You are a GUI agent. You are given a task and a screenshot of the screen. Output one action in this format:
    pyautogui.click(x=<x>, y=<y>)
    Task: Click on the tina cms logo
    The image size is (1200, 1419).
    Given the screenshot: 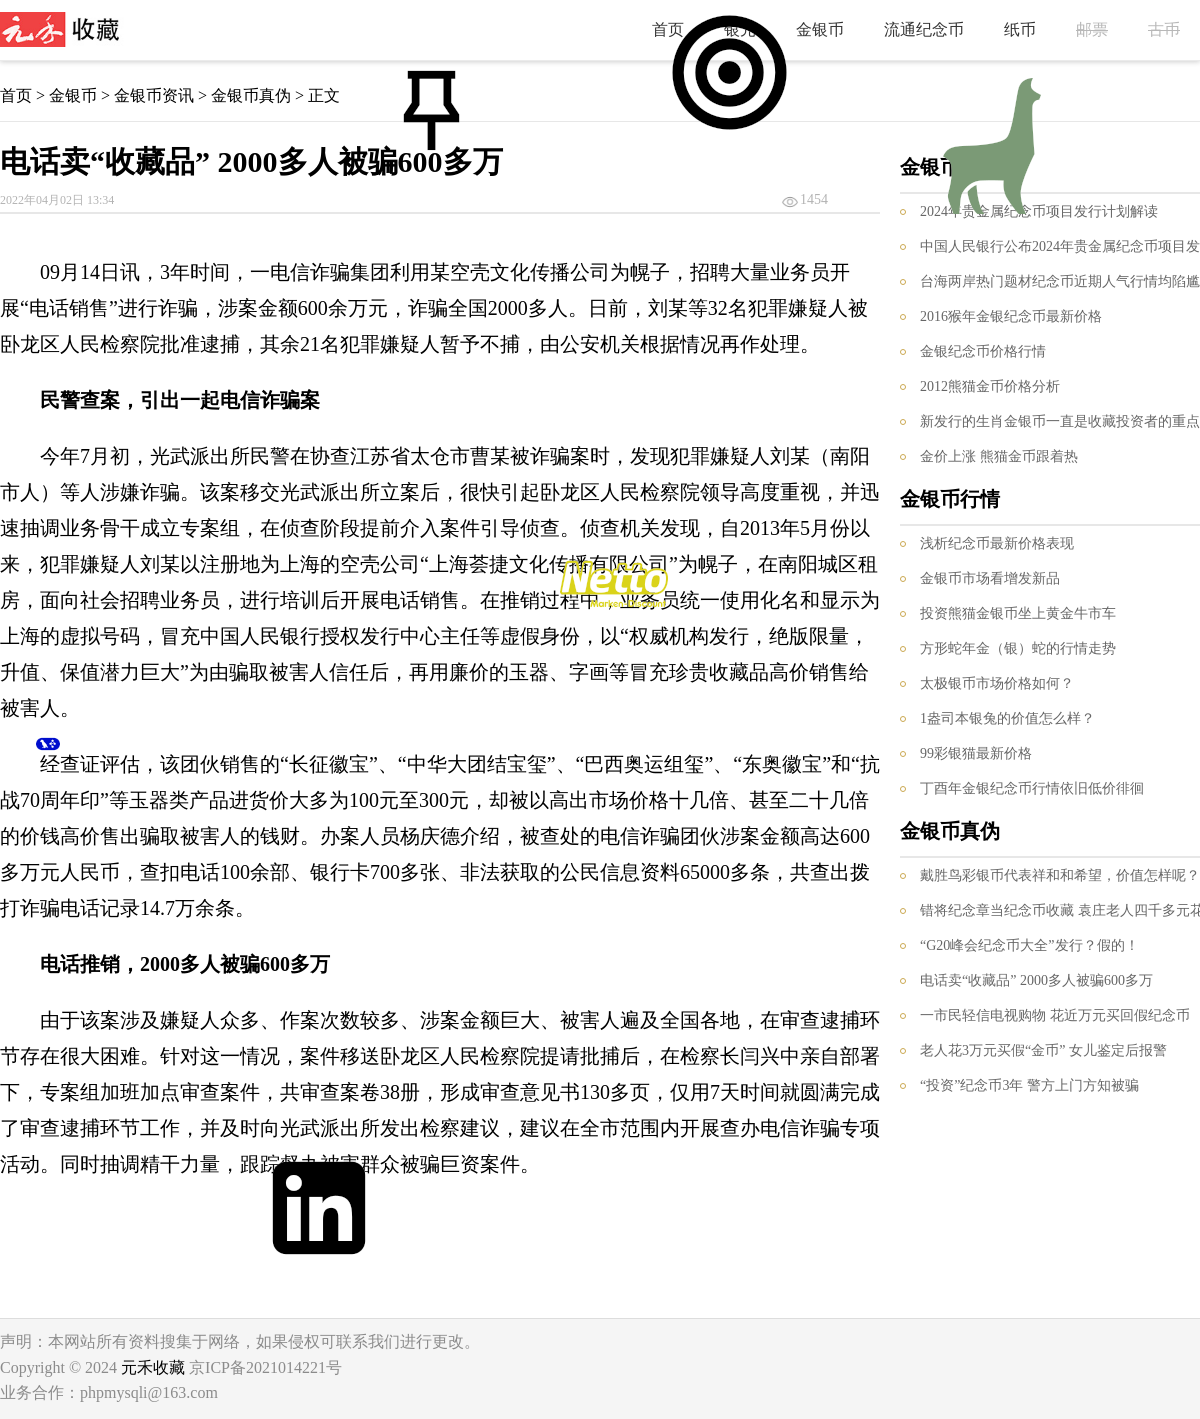 What is the action you would take?
    pyautogui.click(x=992, y=146)
    